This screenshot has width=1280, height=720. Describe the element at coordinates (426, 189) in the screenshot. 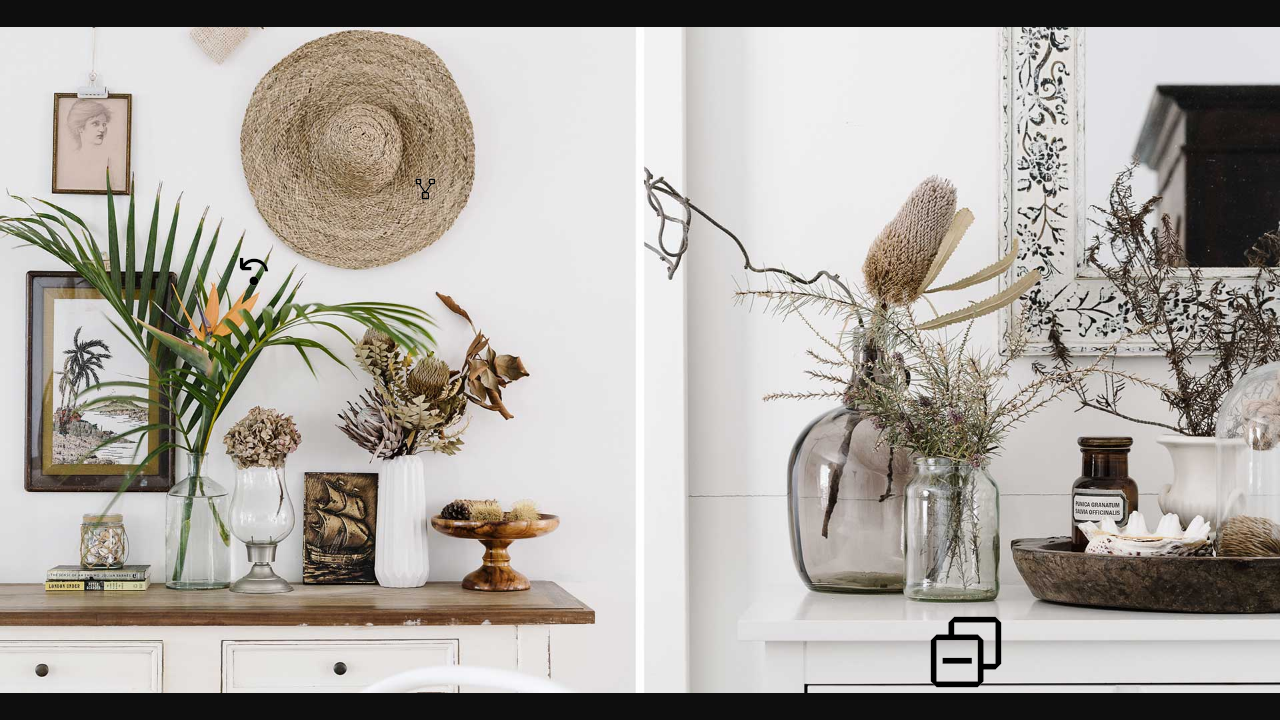

I see `view parent classes or supertypes in code hierarchy` at that location.